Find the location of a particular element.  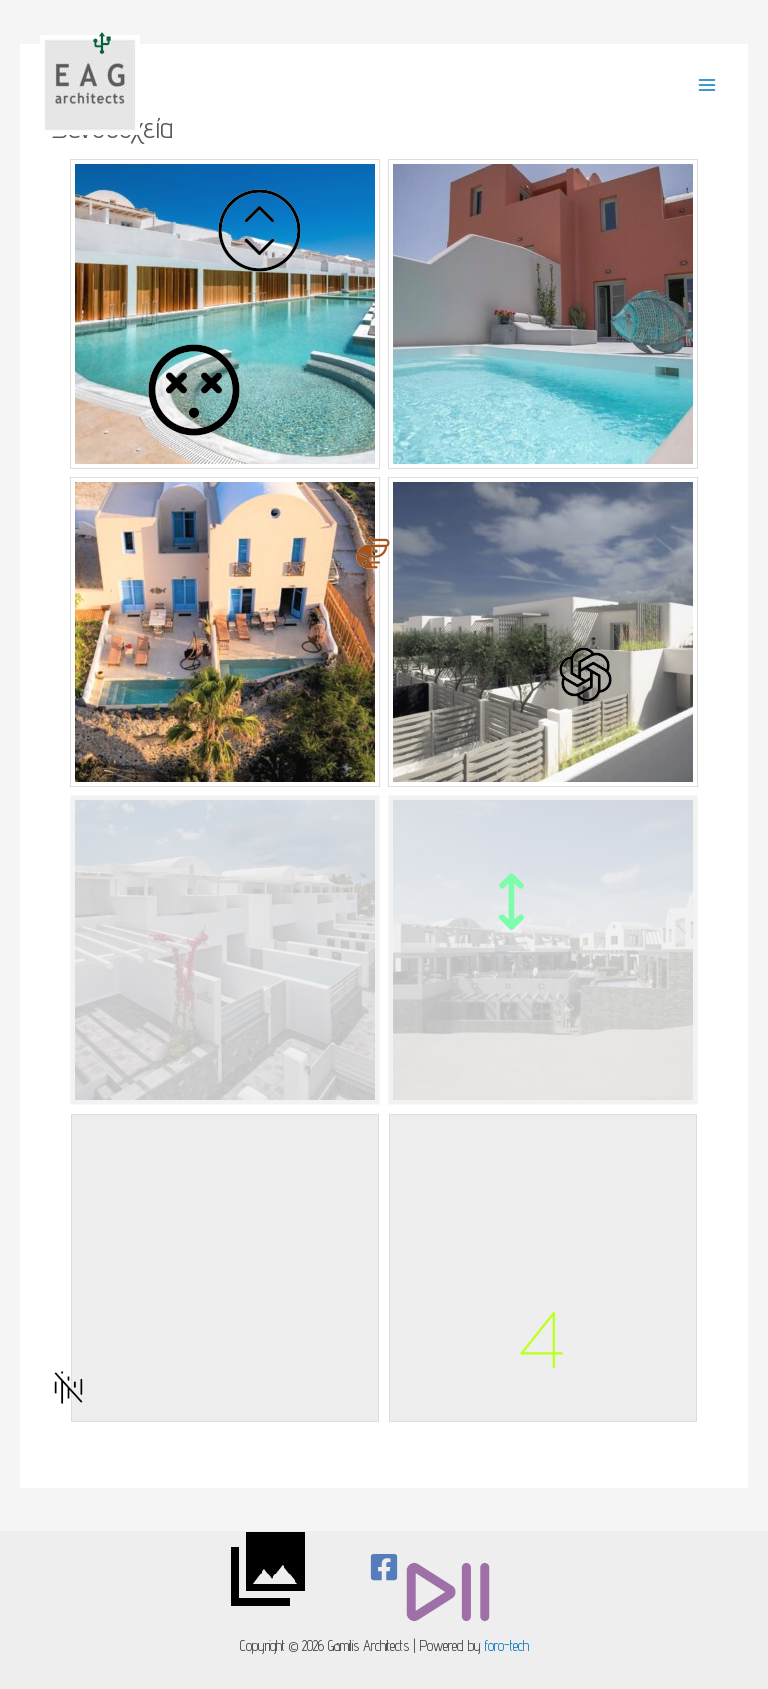

toggle between play and pause for media playback is located at coordinates (448, 1592).